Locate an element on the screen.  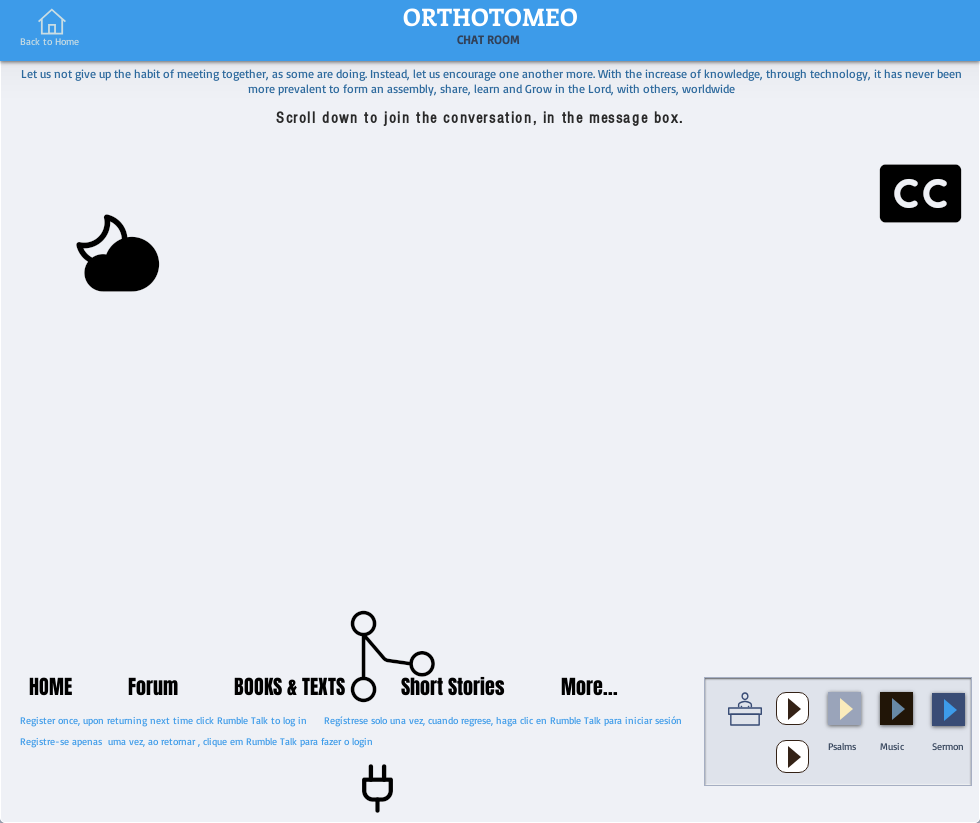
indicates nighttime or evening weather conditions is located at coordinates (116, 257).